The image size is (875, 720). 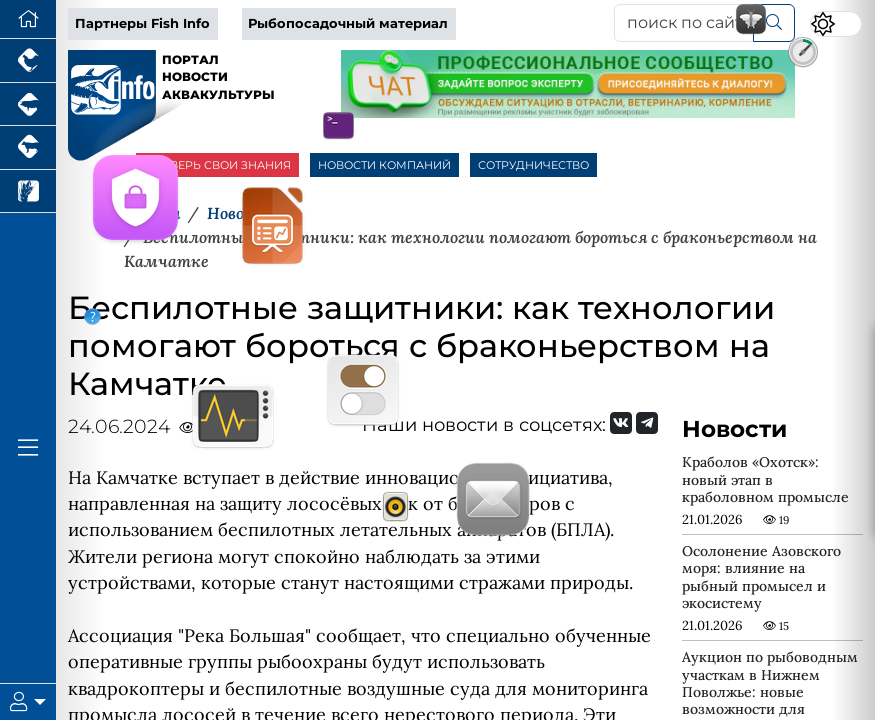 What do you see at coordinates (363, 390) in the screenshot?
I see `open desktop preferences or settings` at bounding box center [363, 390].